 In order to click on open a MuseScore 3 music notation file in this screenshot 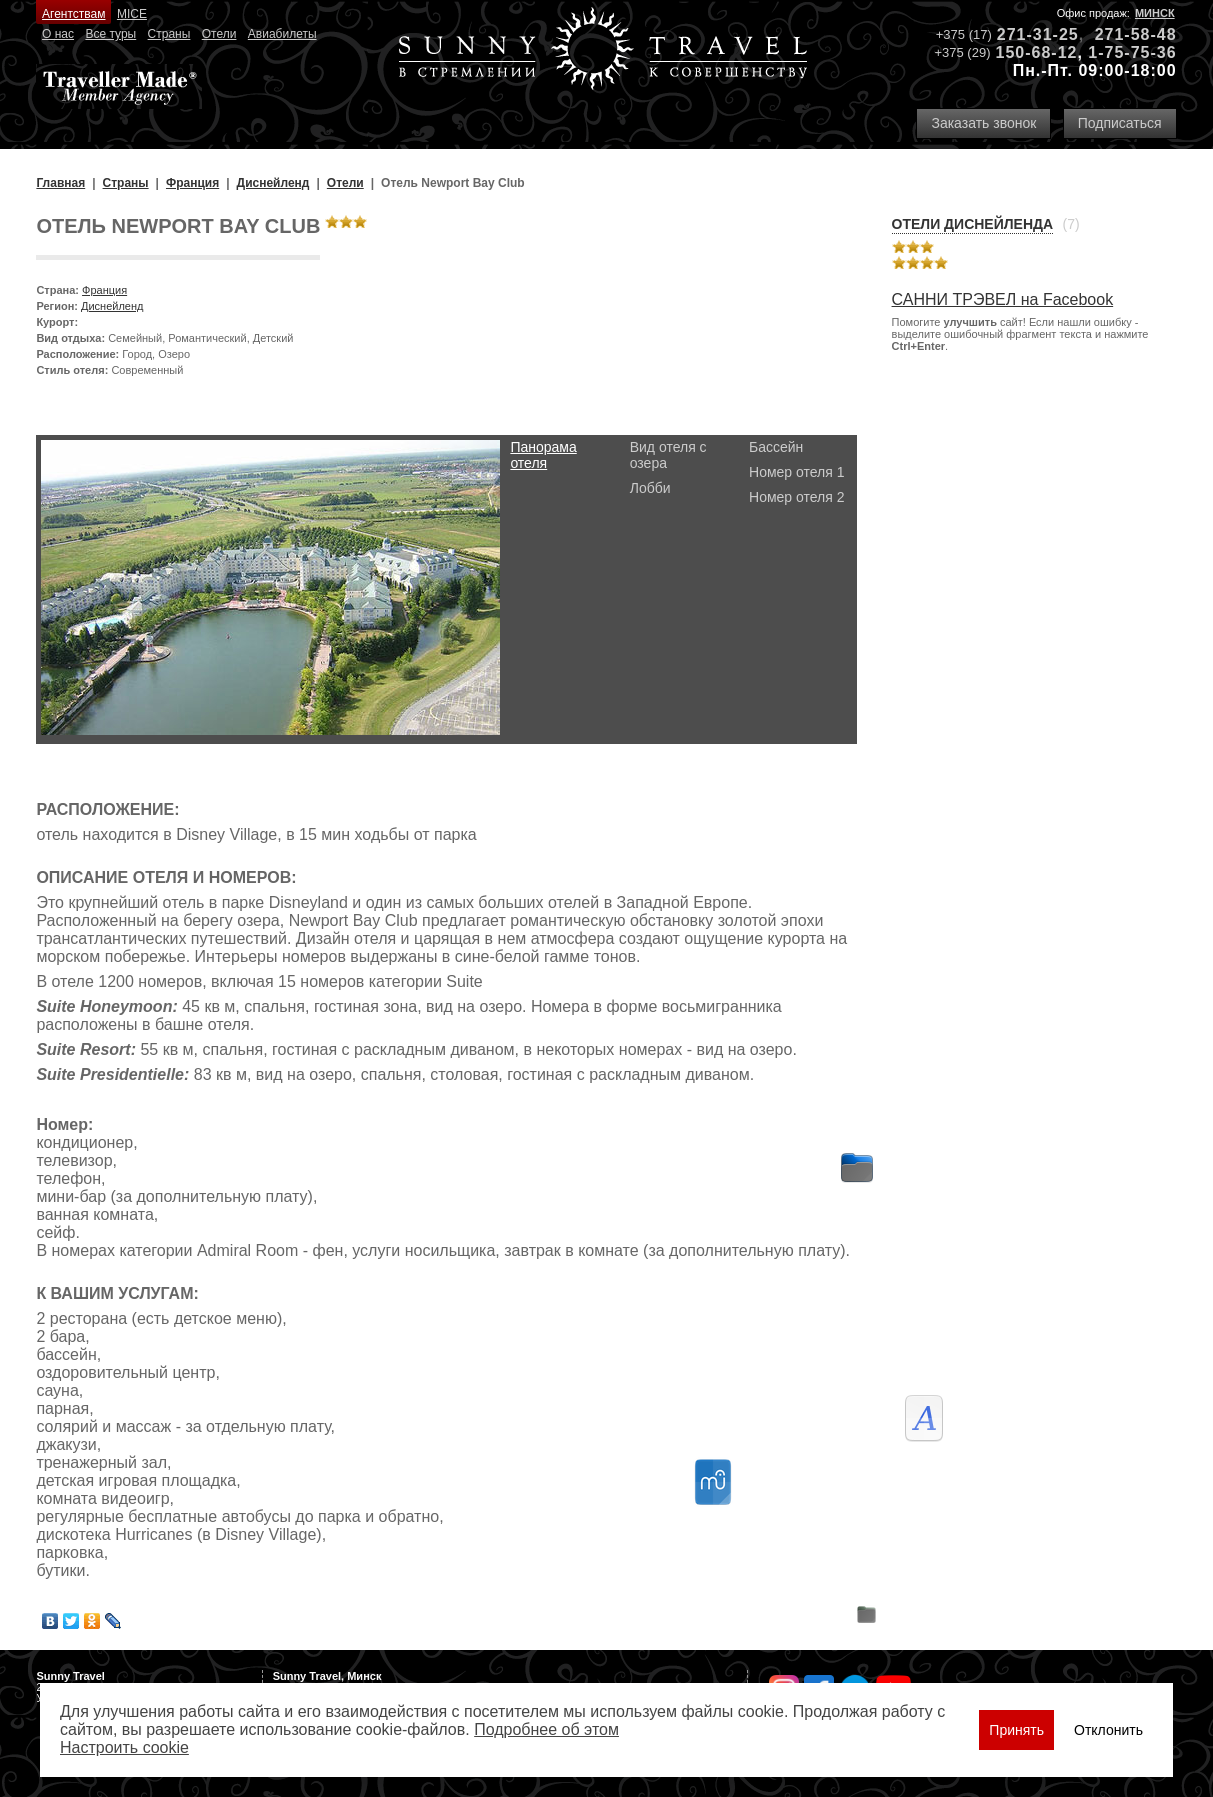, I will do `click(713, 1482)`.